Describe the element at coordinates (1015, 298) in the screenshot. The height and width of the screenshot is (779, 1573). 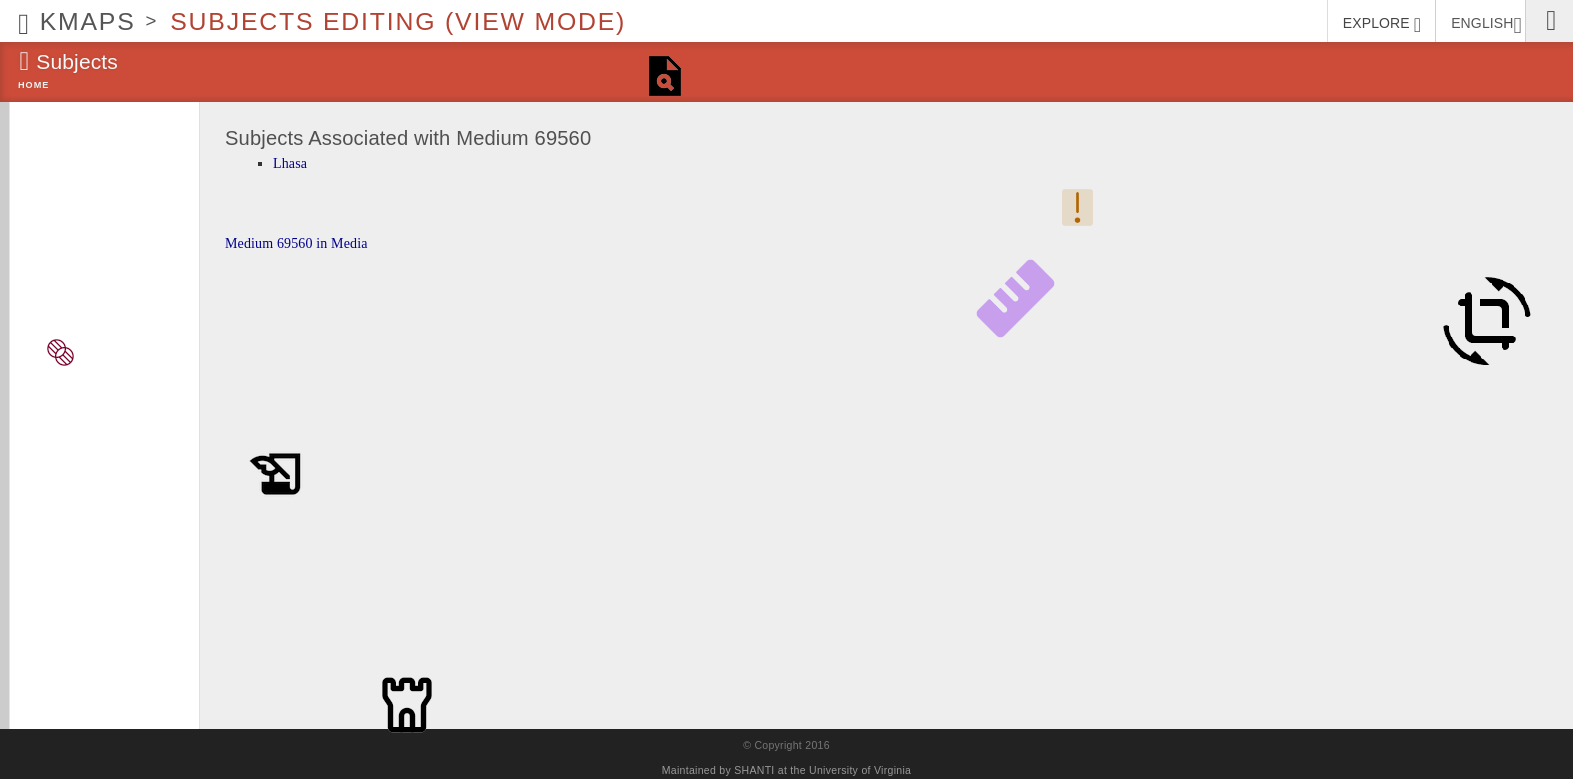
I see `access measurement tools` at that location.